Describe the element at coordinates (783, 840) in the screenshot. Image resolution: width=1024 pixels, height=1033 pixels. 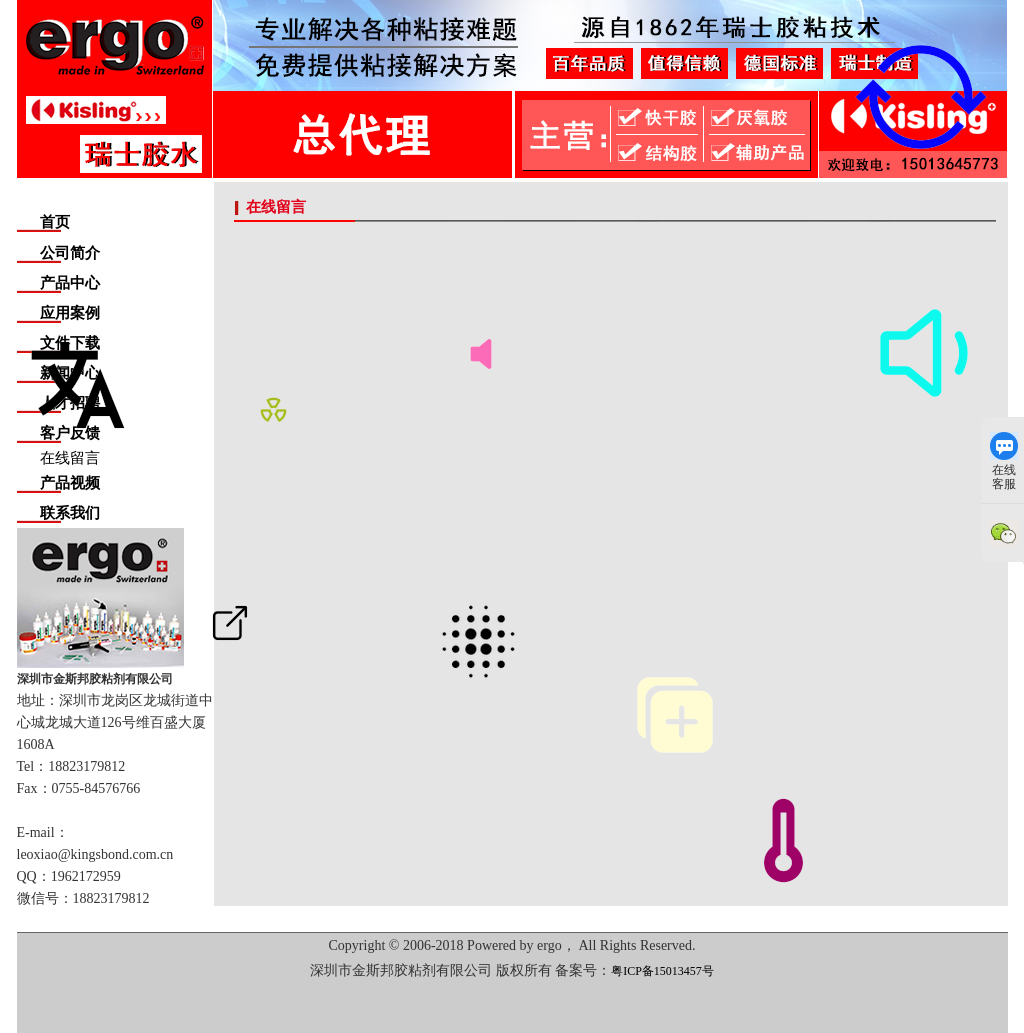
I see `view current temperature` at that location.